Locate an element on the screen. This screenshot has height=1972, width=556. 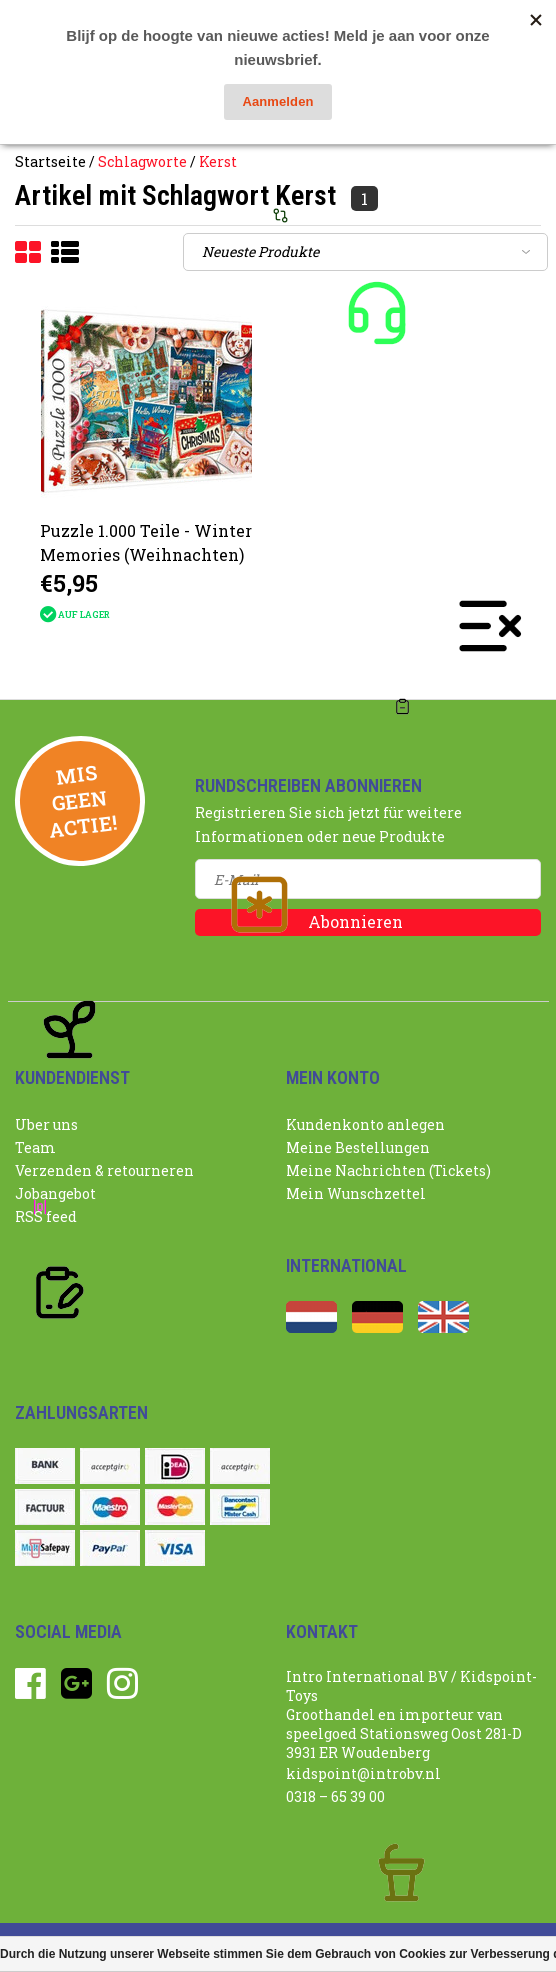
distribute objects with equal spacing horizontally is located at coordinates (40, 1207).